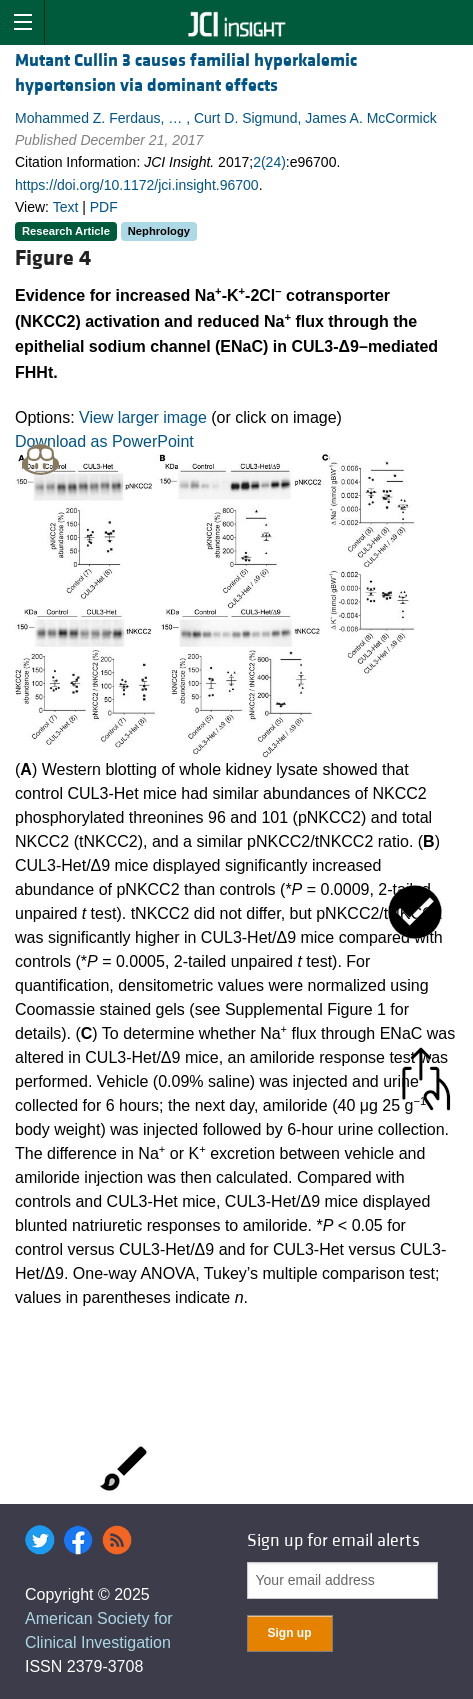  Describe the element at coordinates (423, 1079) in the screenshot. I see `deposit or transfer funds` at that location.